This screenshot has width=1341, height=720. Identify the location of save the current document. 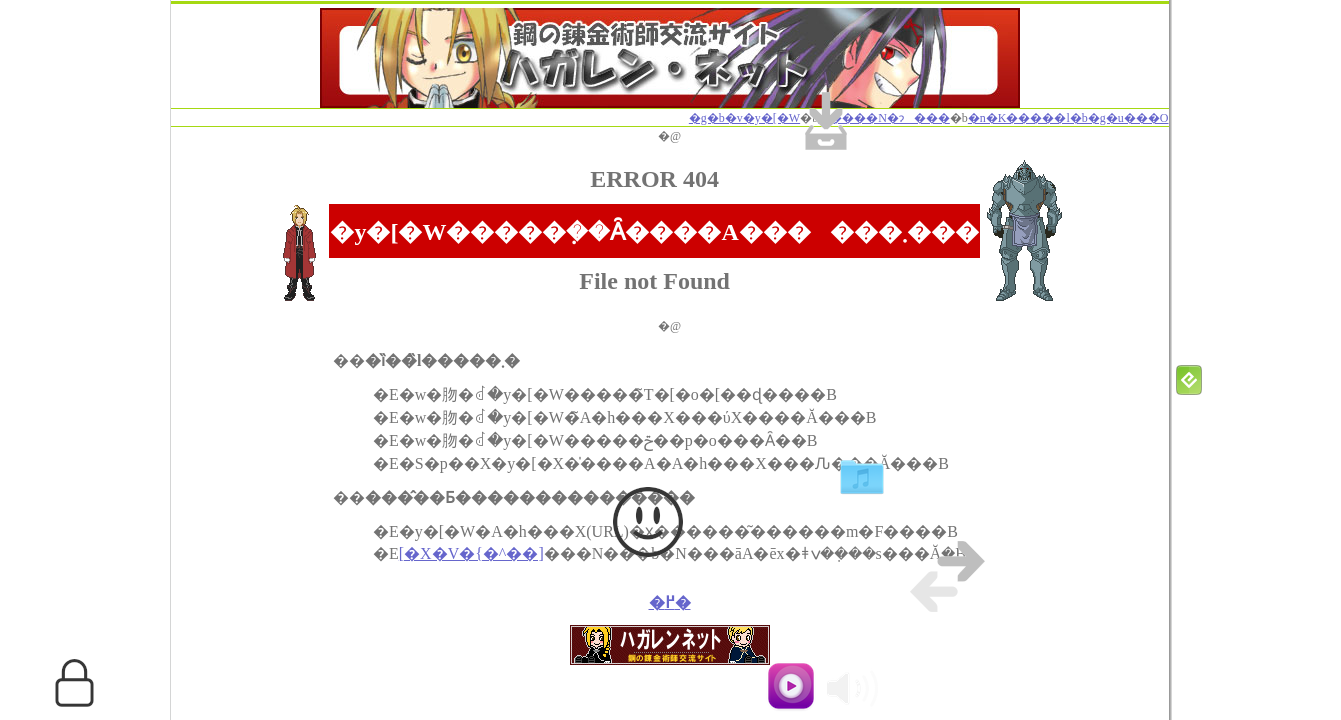
(826, 121).